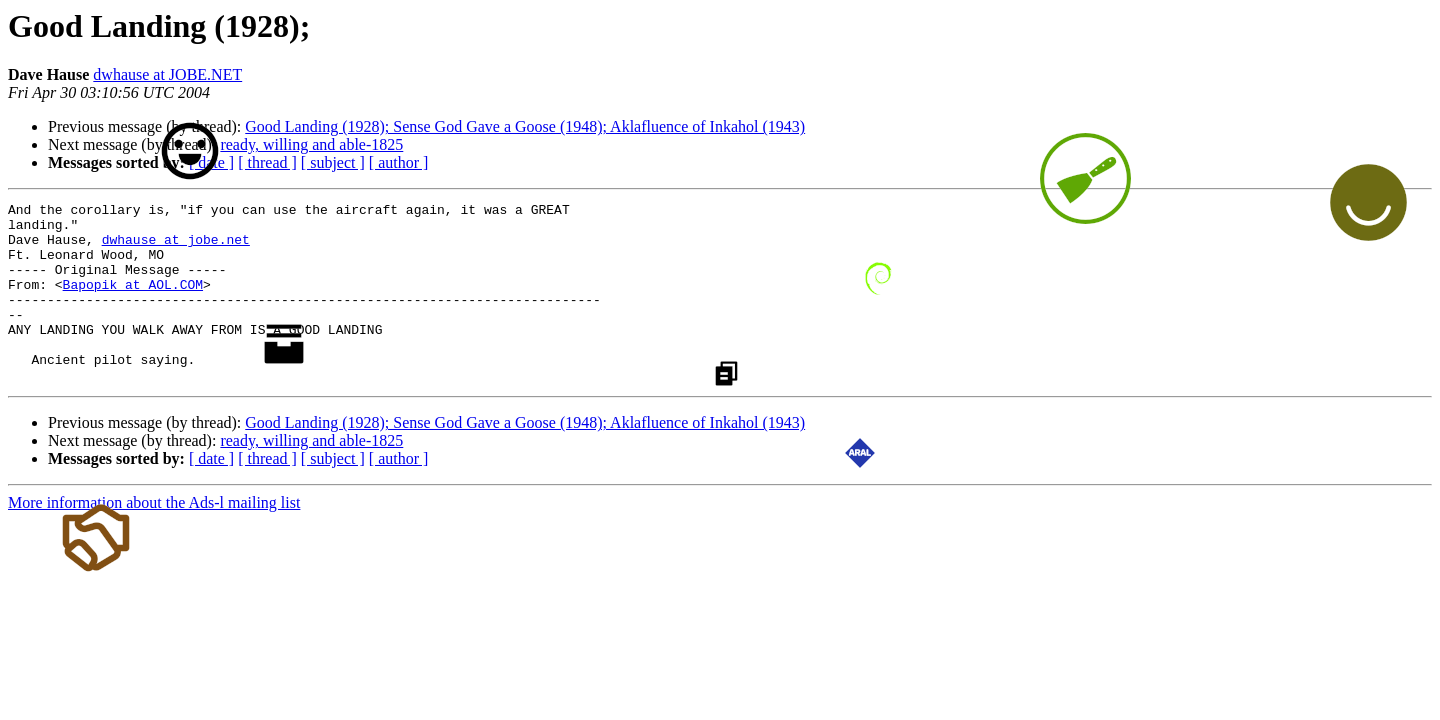 This screenshot has height=720, width=1440. What do you see at coordinates (726, 373) in the screenshot?
I see `copy file to clipboard` at bounding box center [726, 373].